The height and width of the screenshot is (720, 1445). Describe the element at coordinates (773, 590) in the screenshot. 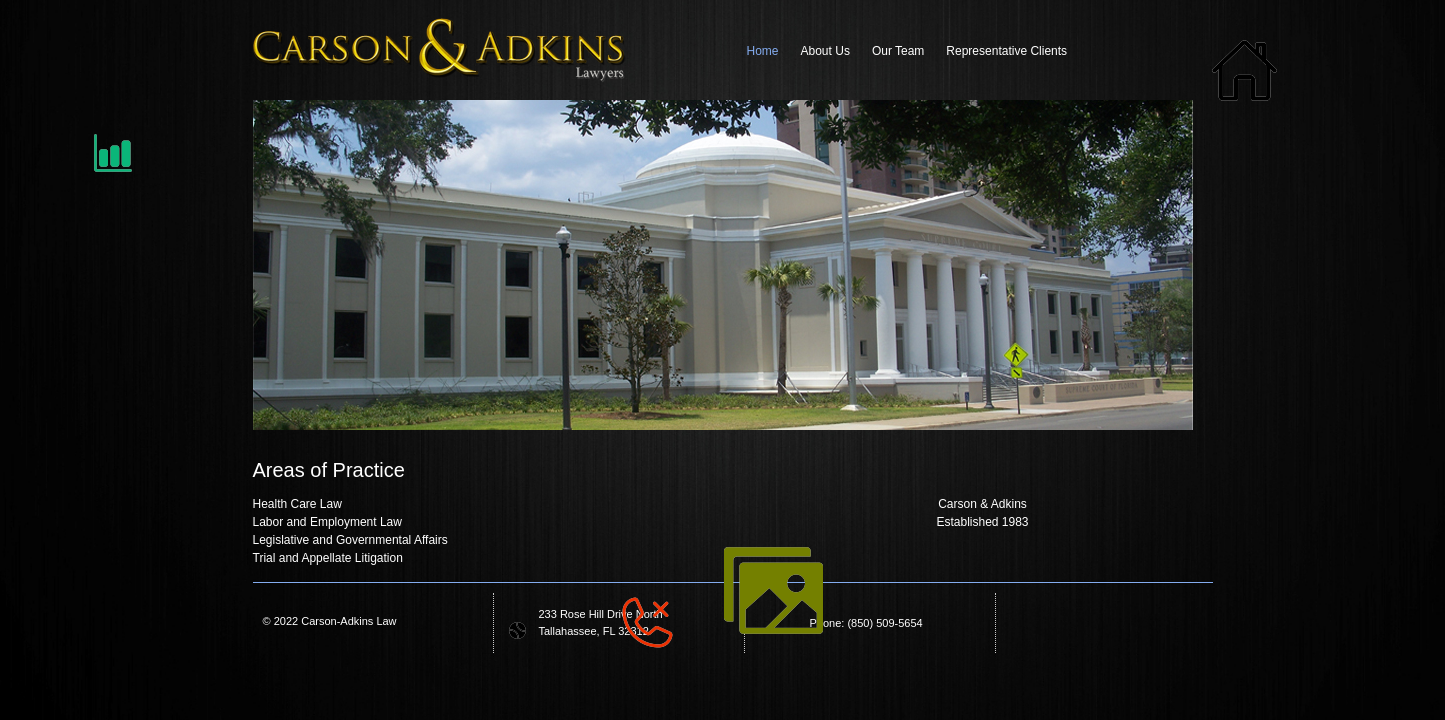

I see `view photo gallery` at that location.